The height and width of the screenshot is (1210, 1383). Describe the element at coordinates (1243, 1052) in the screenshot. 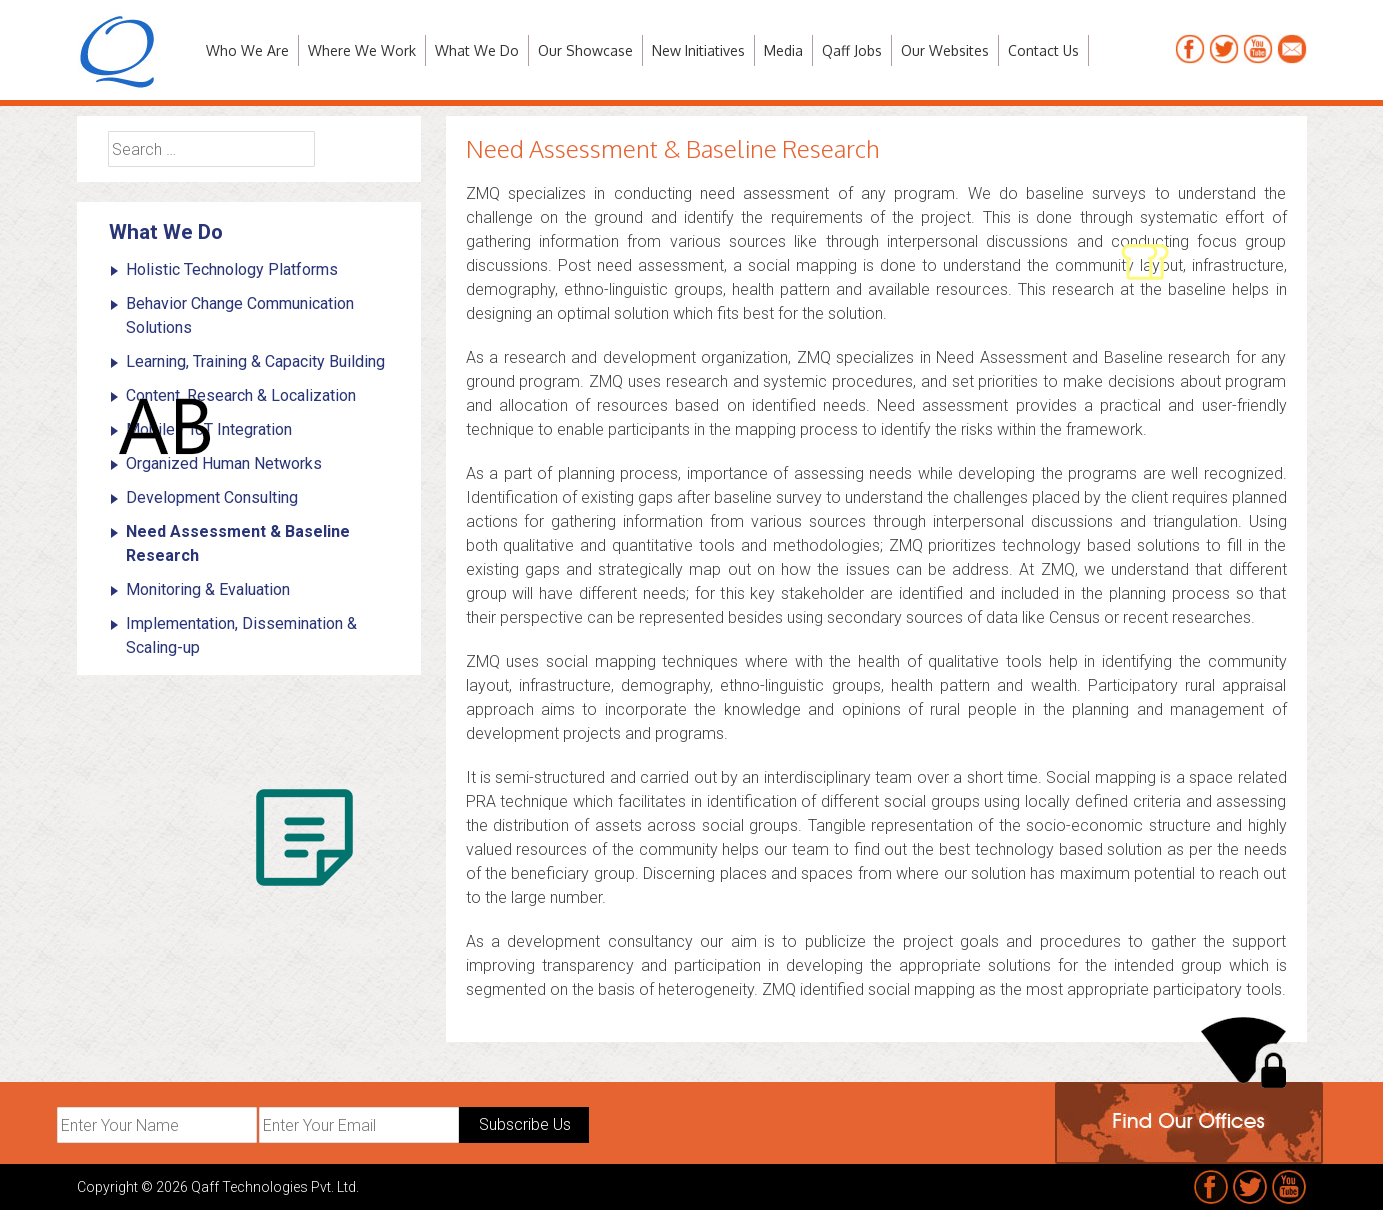

I see `connected to a secure or password-protected wifi network` at that location.